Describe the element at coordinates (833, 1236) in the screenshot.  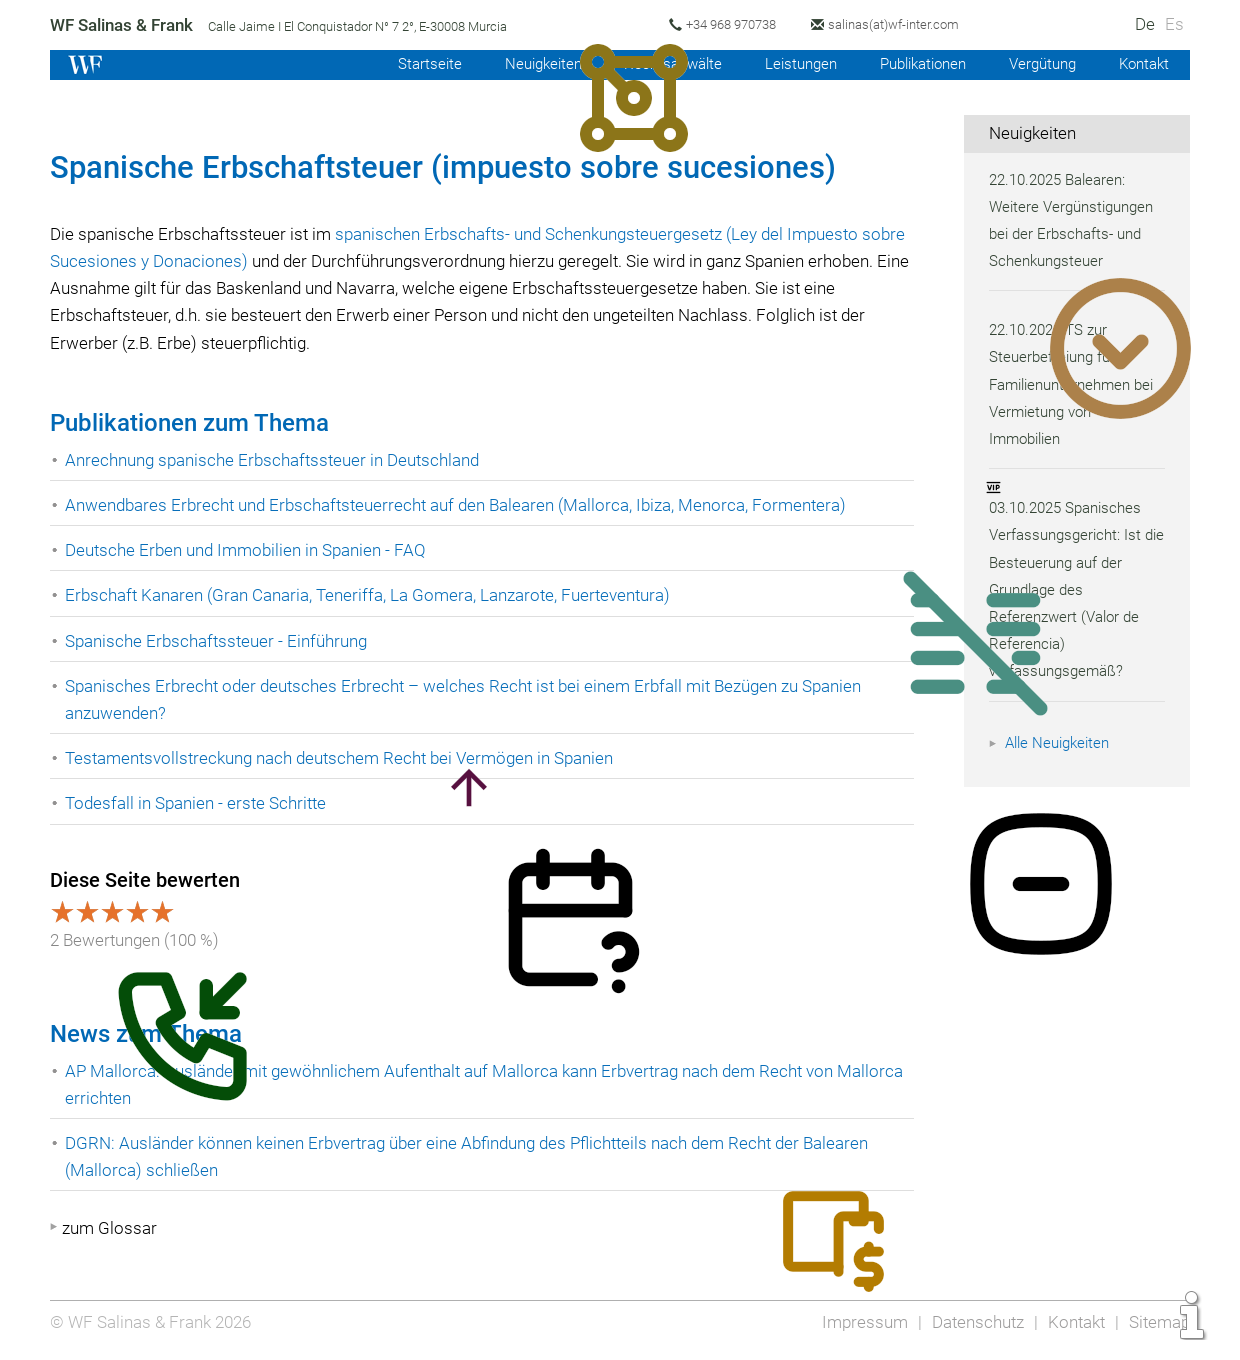
I see `manage device payment or subscription` at that location.